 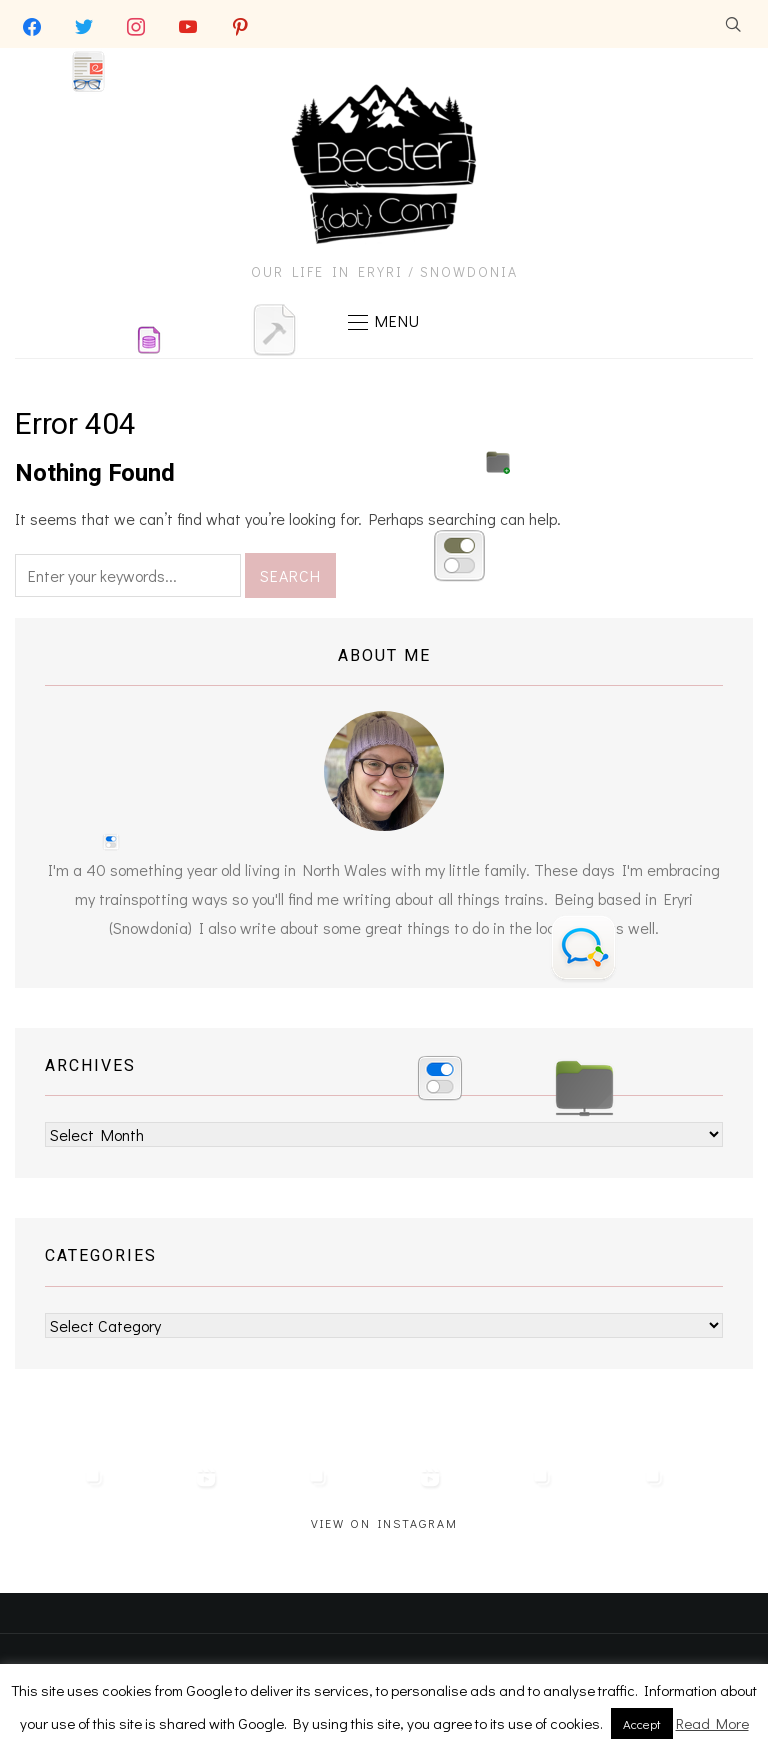 What do you see at coordinates (88, 71) in the screenshot?
I see `open evince document viewer` at bounding box center [88, 71].